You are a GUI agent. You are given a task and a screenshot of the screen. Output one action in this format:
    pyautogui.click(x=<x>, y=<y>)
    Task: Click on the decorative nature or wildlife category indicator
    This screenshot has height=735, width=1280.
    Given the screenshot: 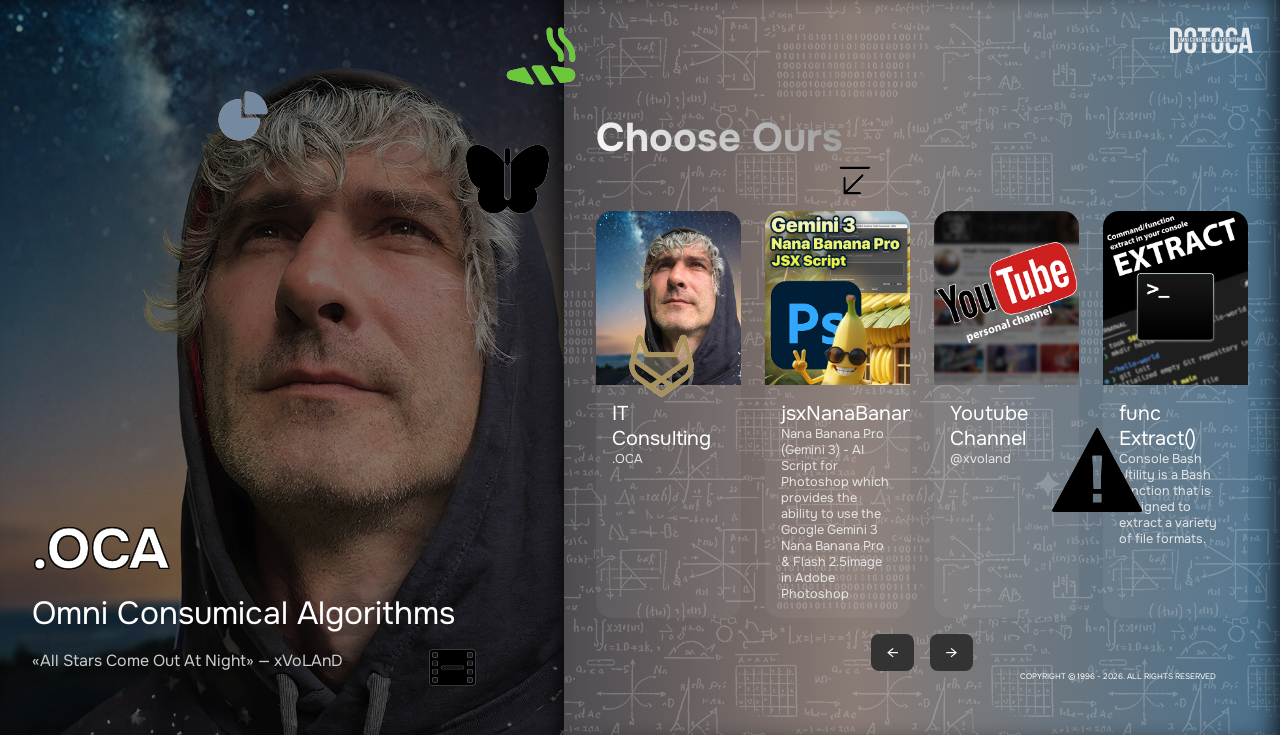 What is the action you would take?
    pyautogui.click(x=507, y=177)
    